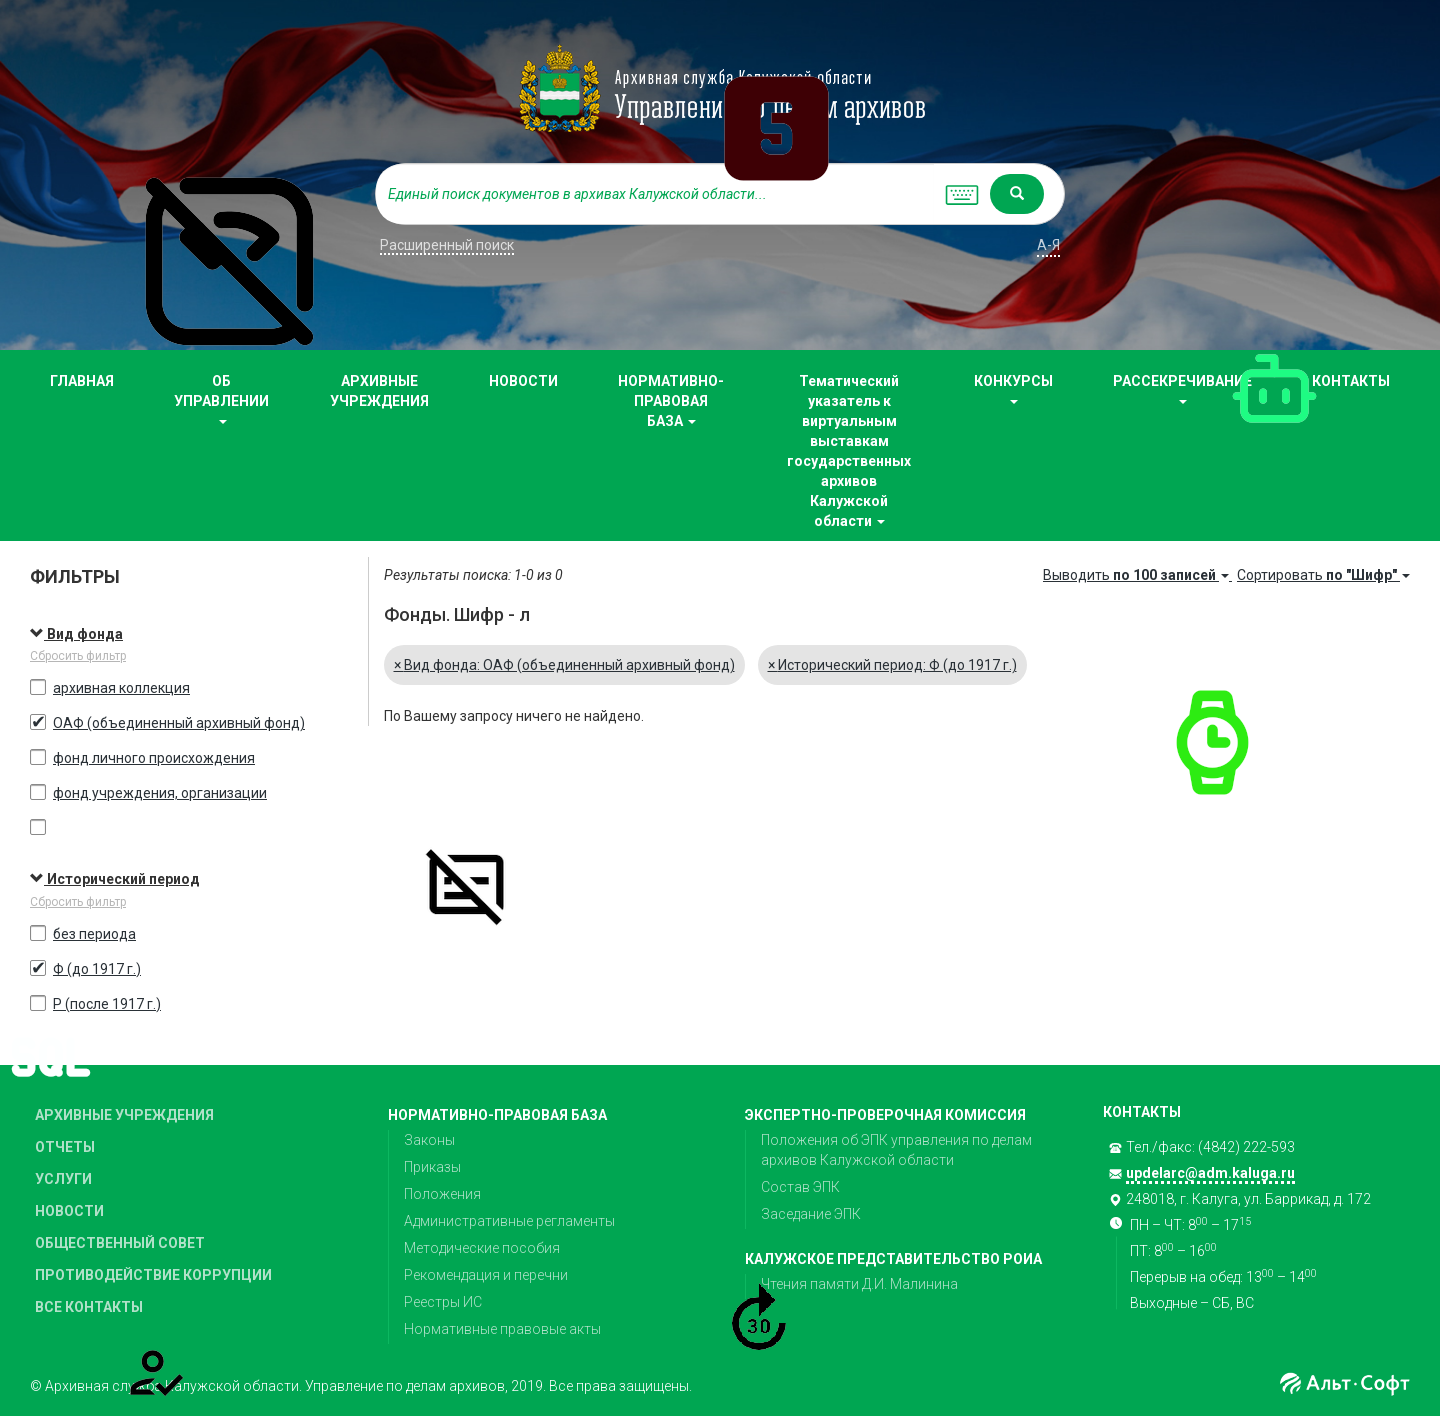  Describe the element at coordinates (1274, 388) in the screenshot. I see `access chatbot or AI assistant` at that location.